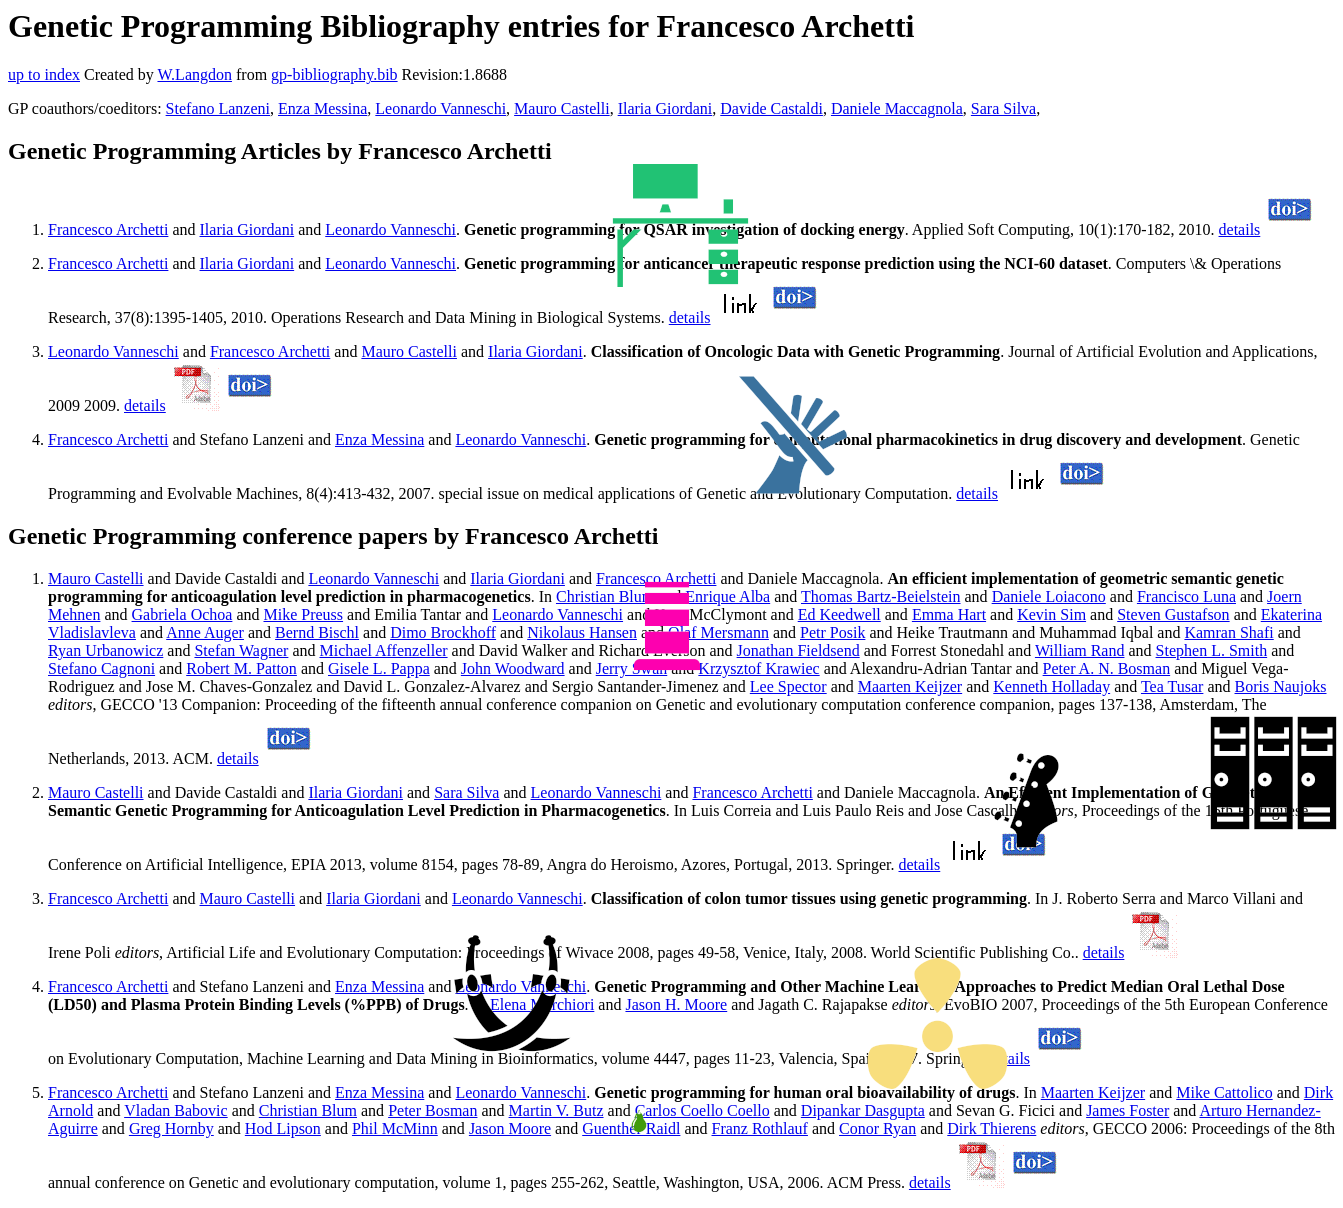 The height and width of the screenshot is (1208, 1343). What do you see at coordinates (667, 626) in the screenshot?
I see `set player spawn point` at bounding box center [667, 626].